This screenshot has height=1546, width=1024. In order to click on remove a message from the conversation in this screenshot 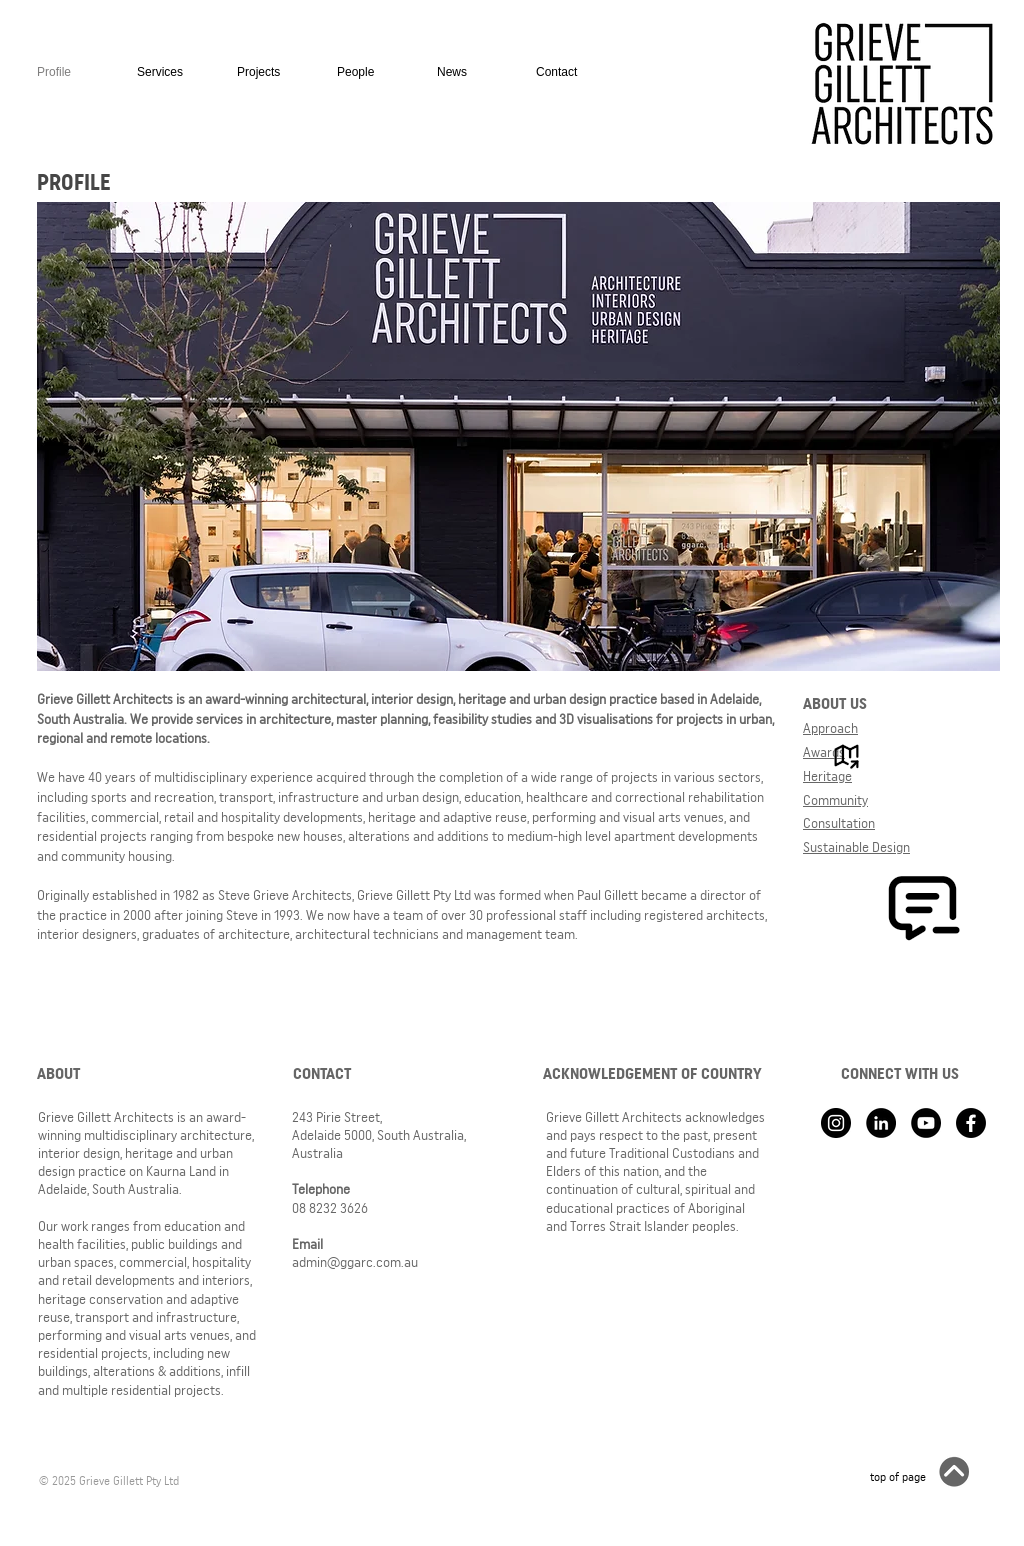, I will do `click(922, 906)`.